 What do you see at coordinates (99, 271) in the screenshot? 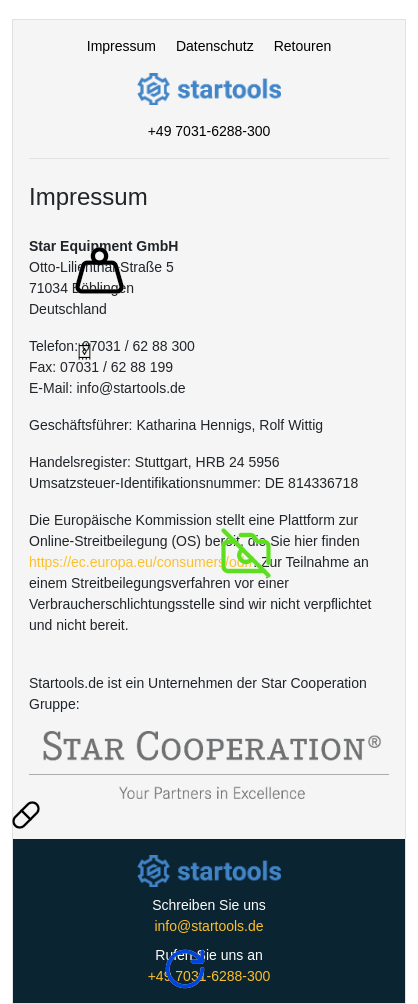
I see `set or adjust item weight` at bounding box center [99, 271].